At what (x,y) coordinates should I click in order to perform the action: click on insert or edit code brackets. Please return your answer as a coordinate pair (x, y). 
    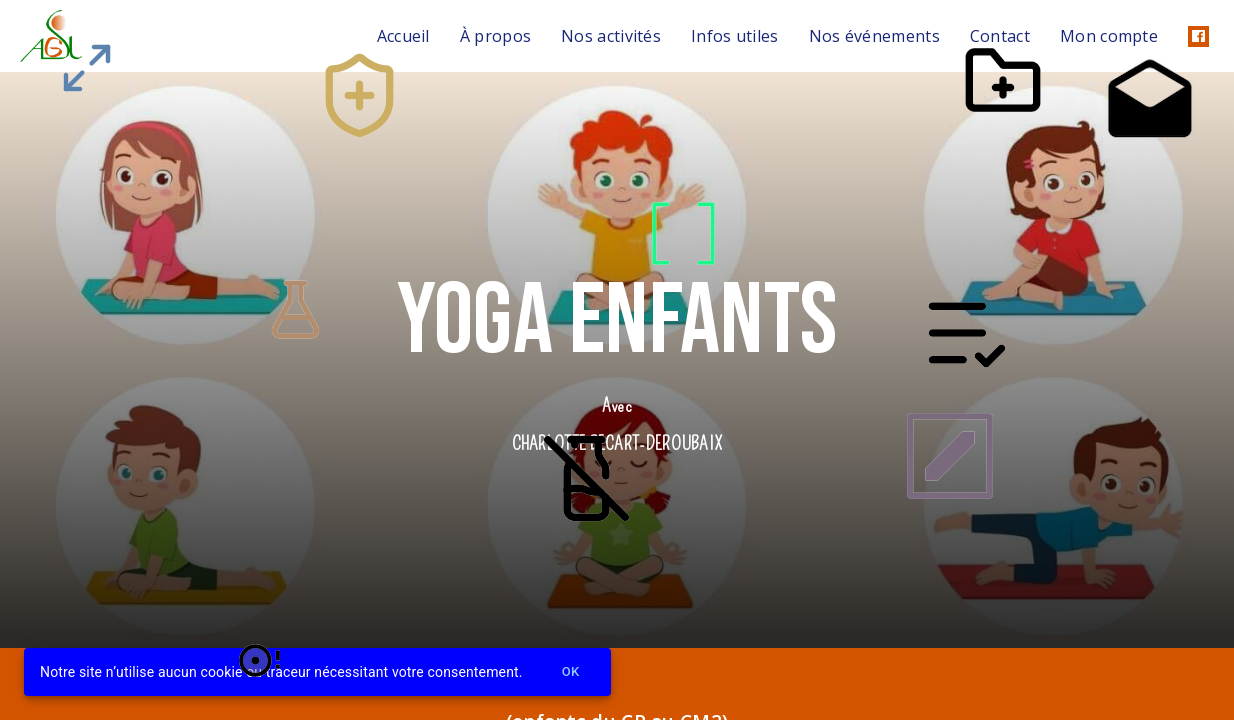
    Looking at the image, I should click on (683, 233).